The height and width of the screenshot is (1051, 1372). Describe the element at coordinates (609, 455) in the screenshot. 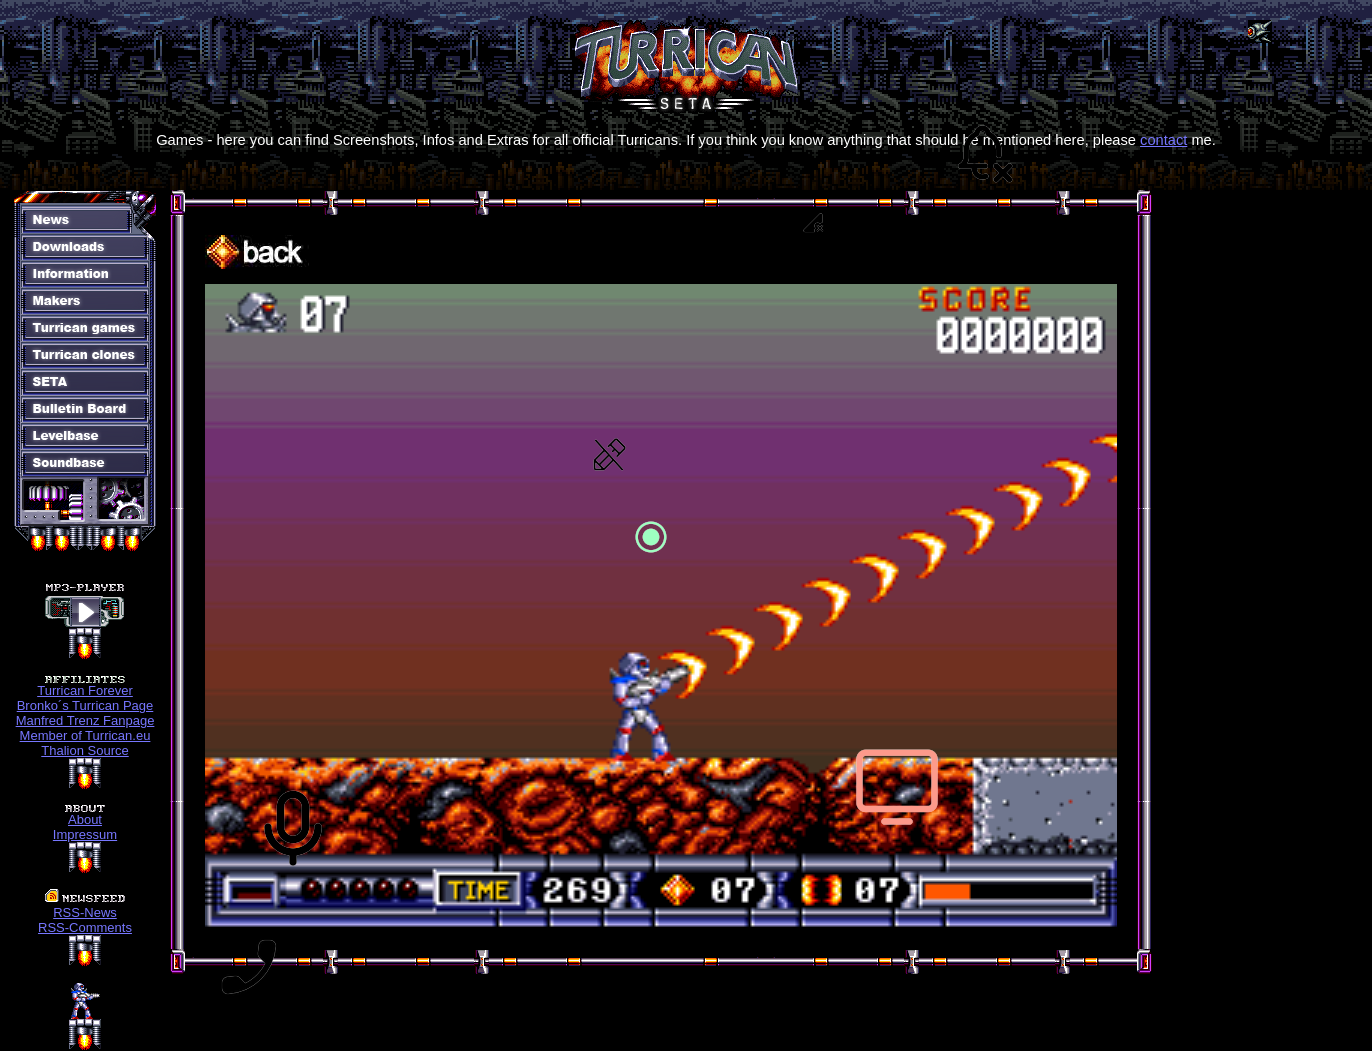

I see `editing is disabled or unavailable` at that location.